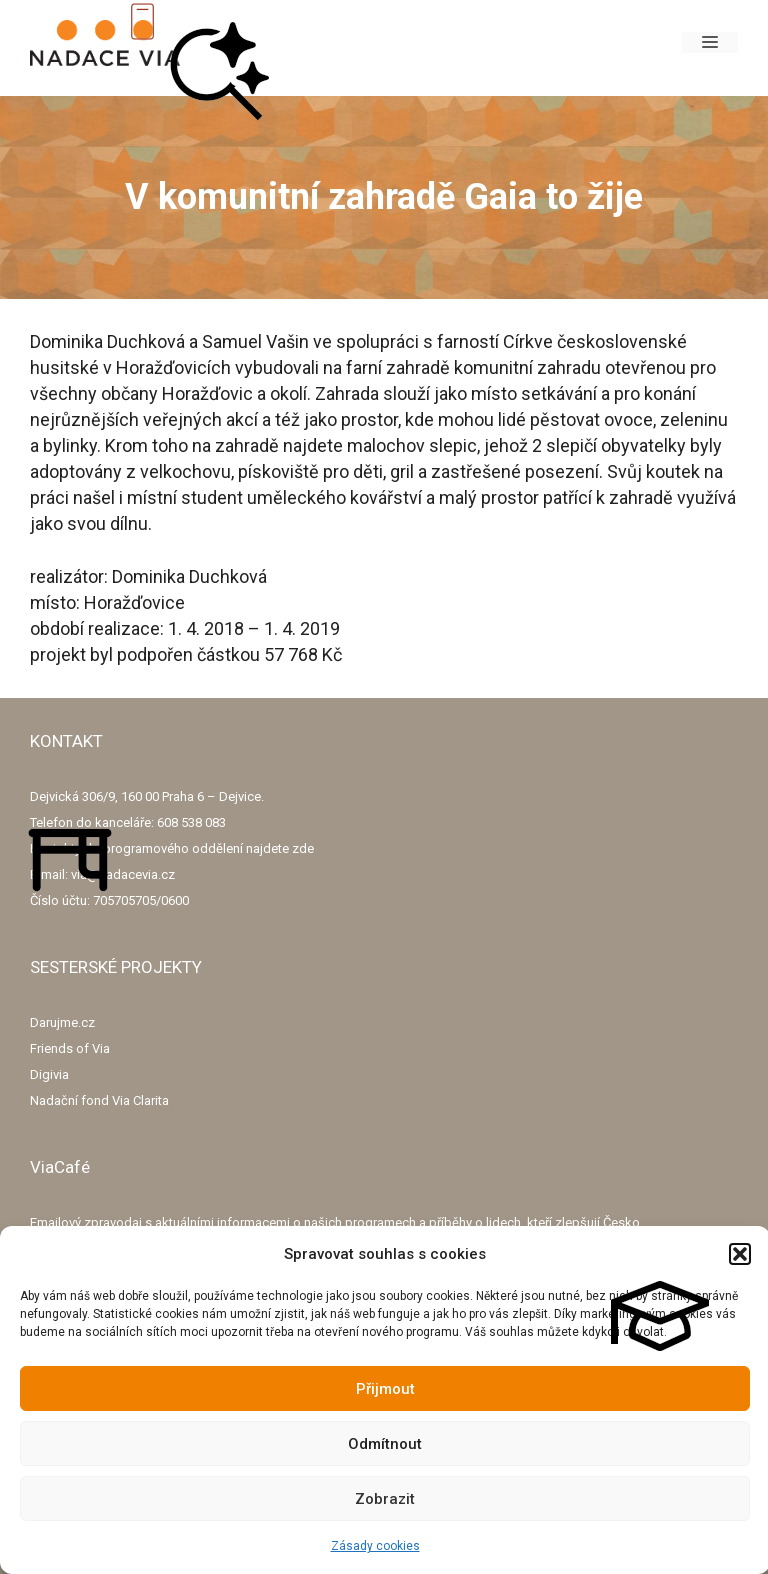 The width and height of the screenshot is (768, 1574). I want to click on access learning resources or tutorials, so click(660, 1316).